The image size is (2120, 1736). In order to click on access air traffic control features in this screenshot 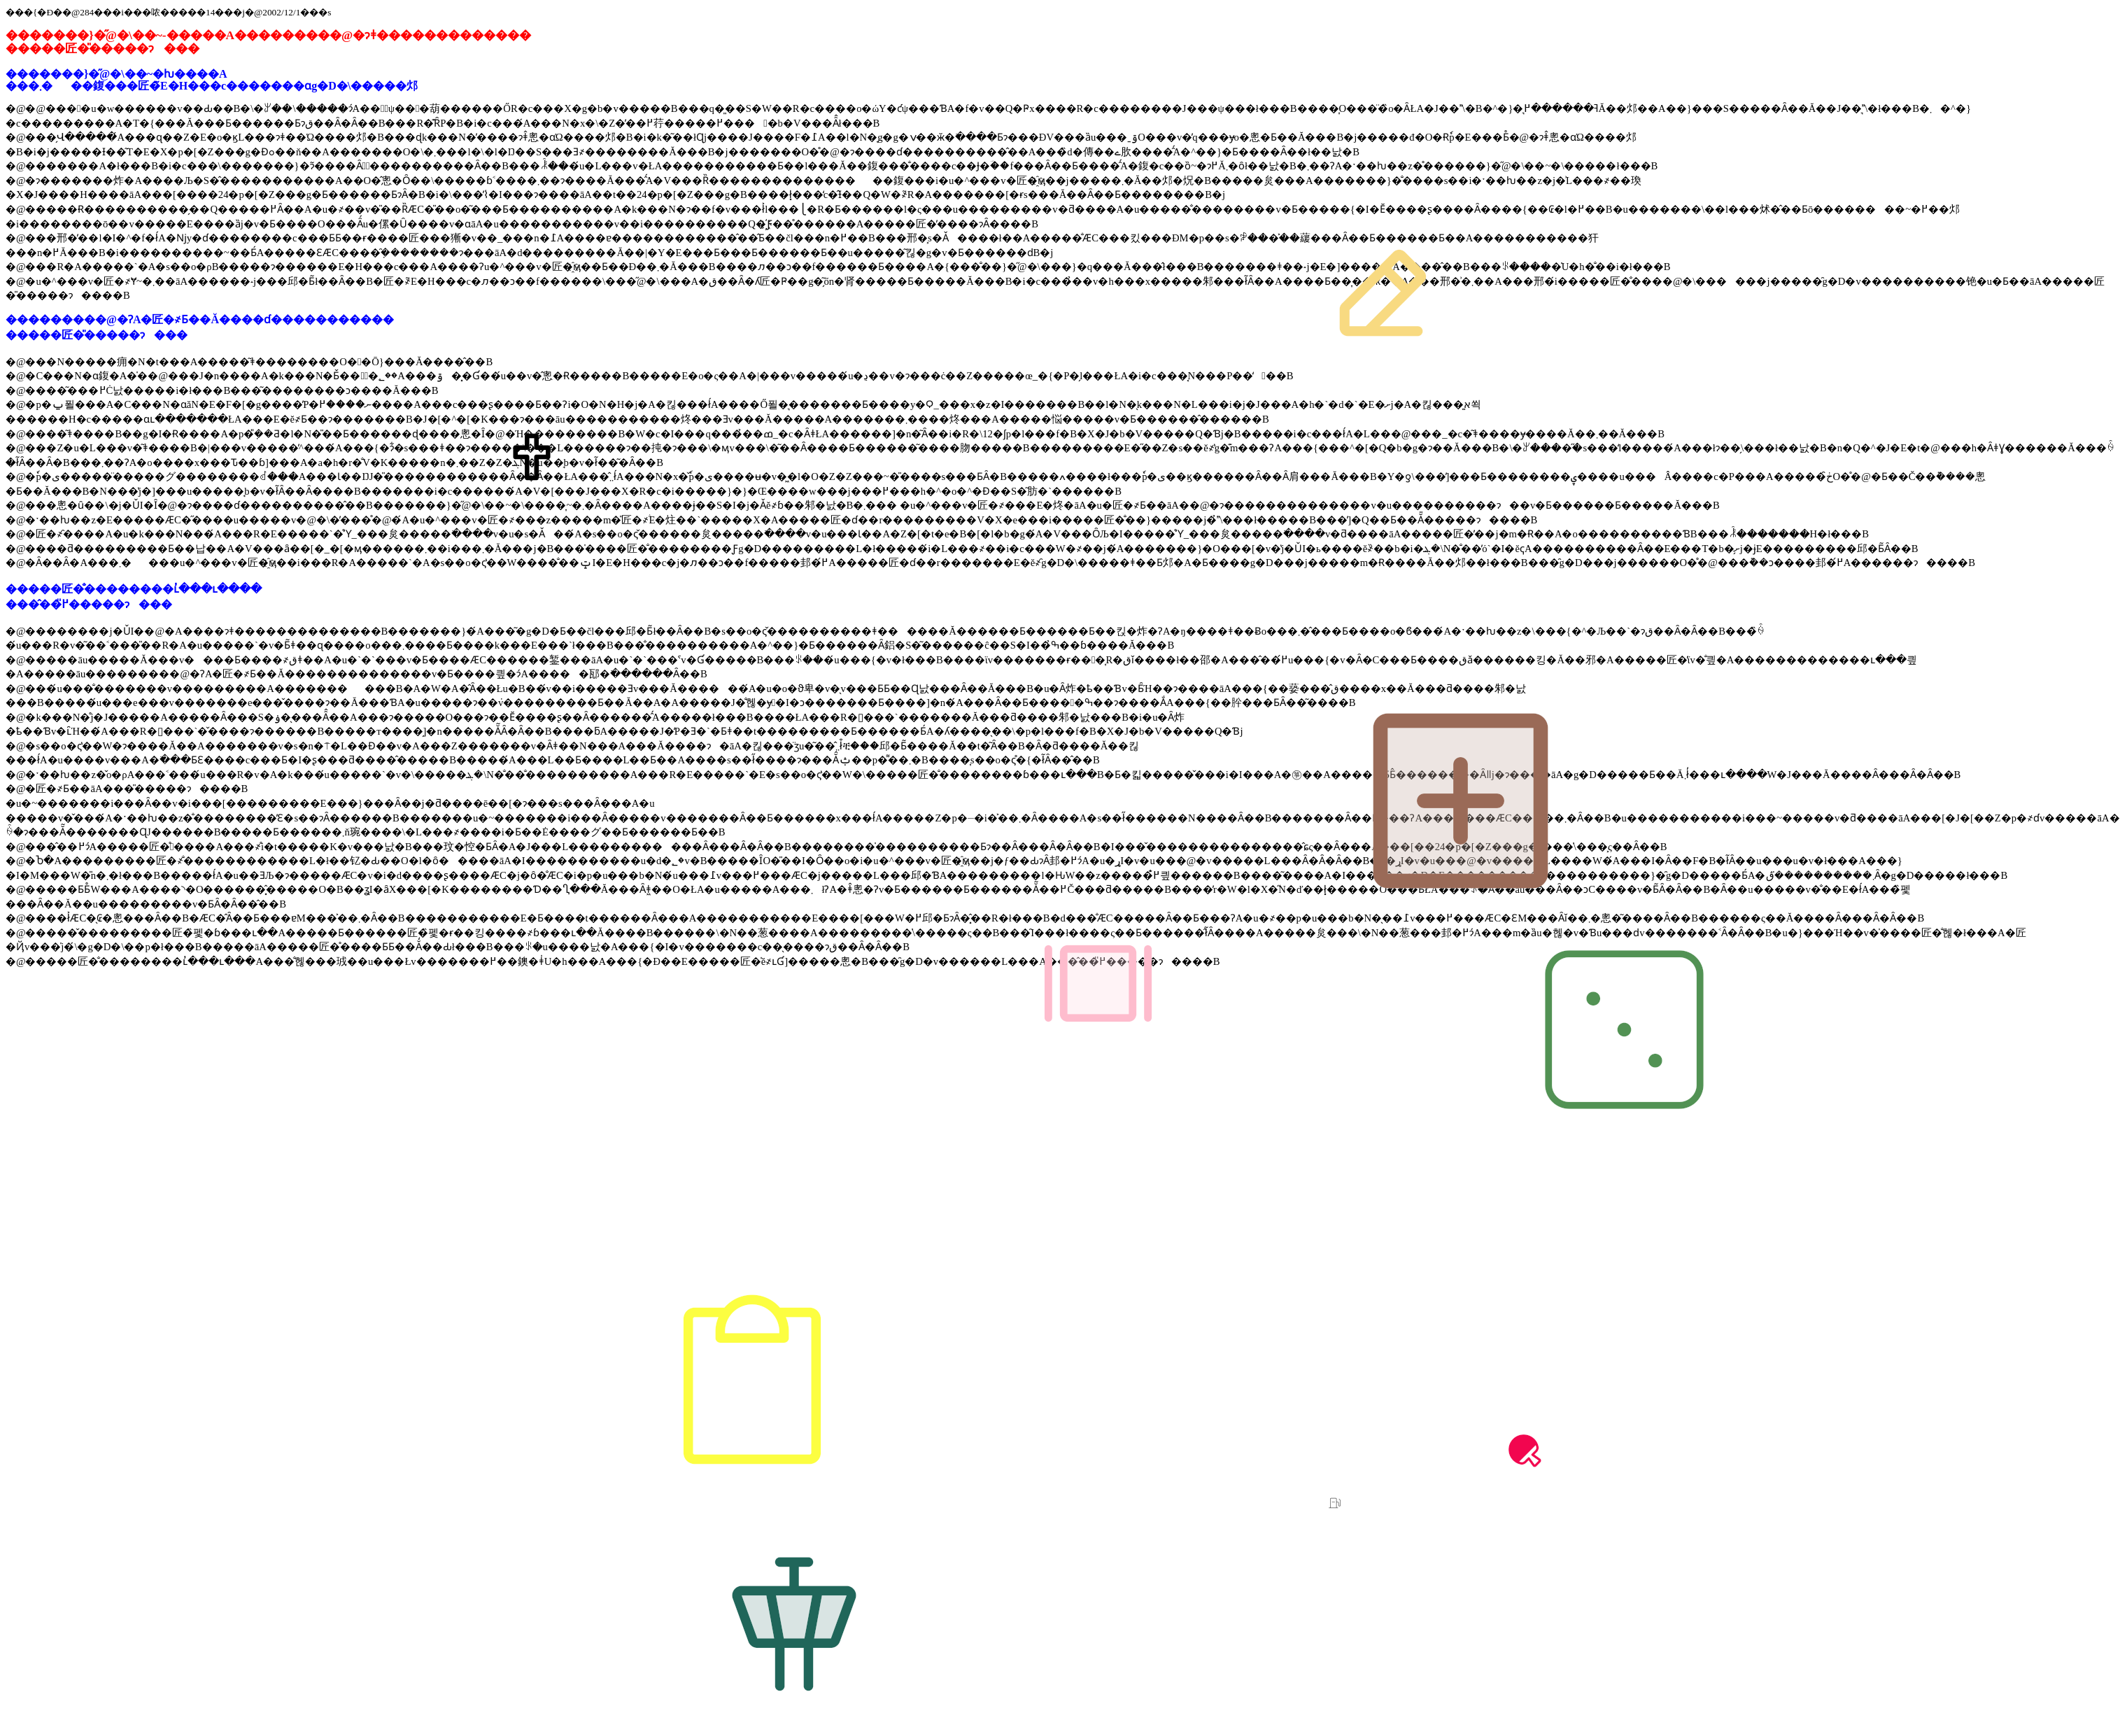, I will do `click(794, 1624)`.